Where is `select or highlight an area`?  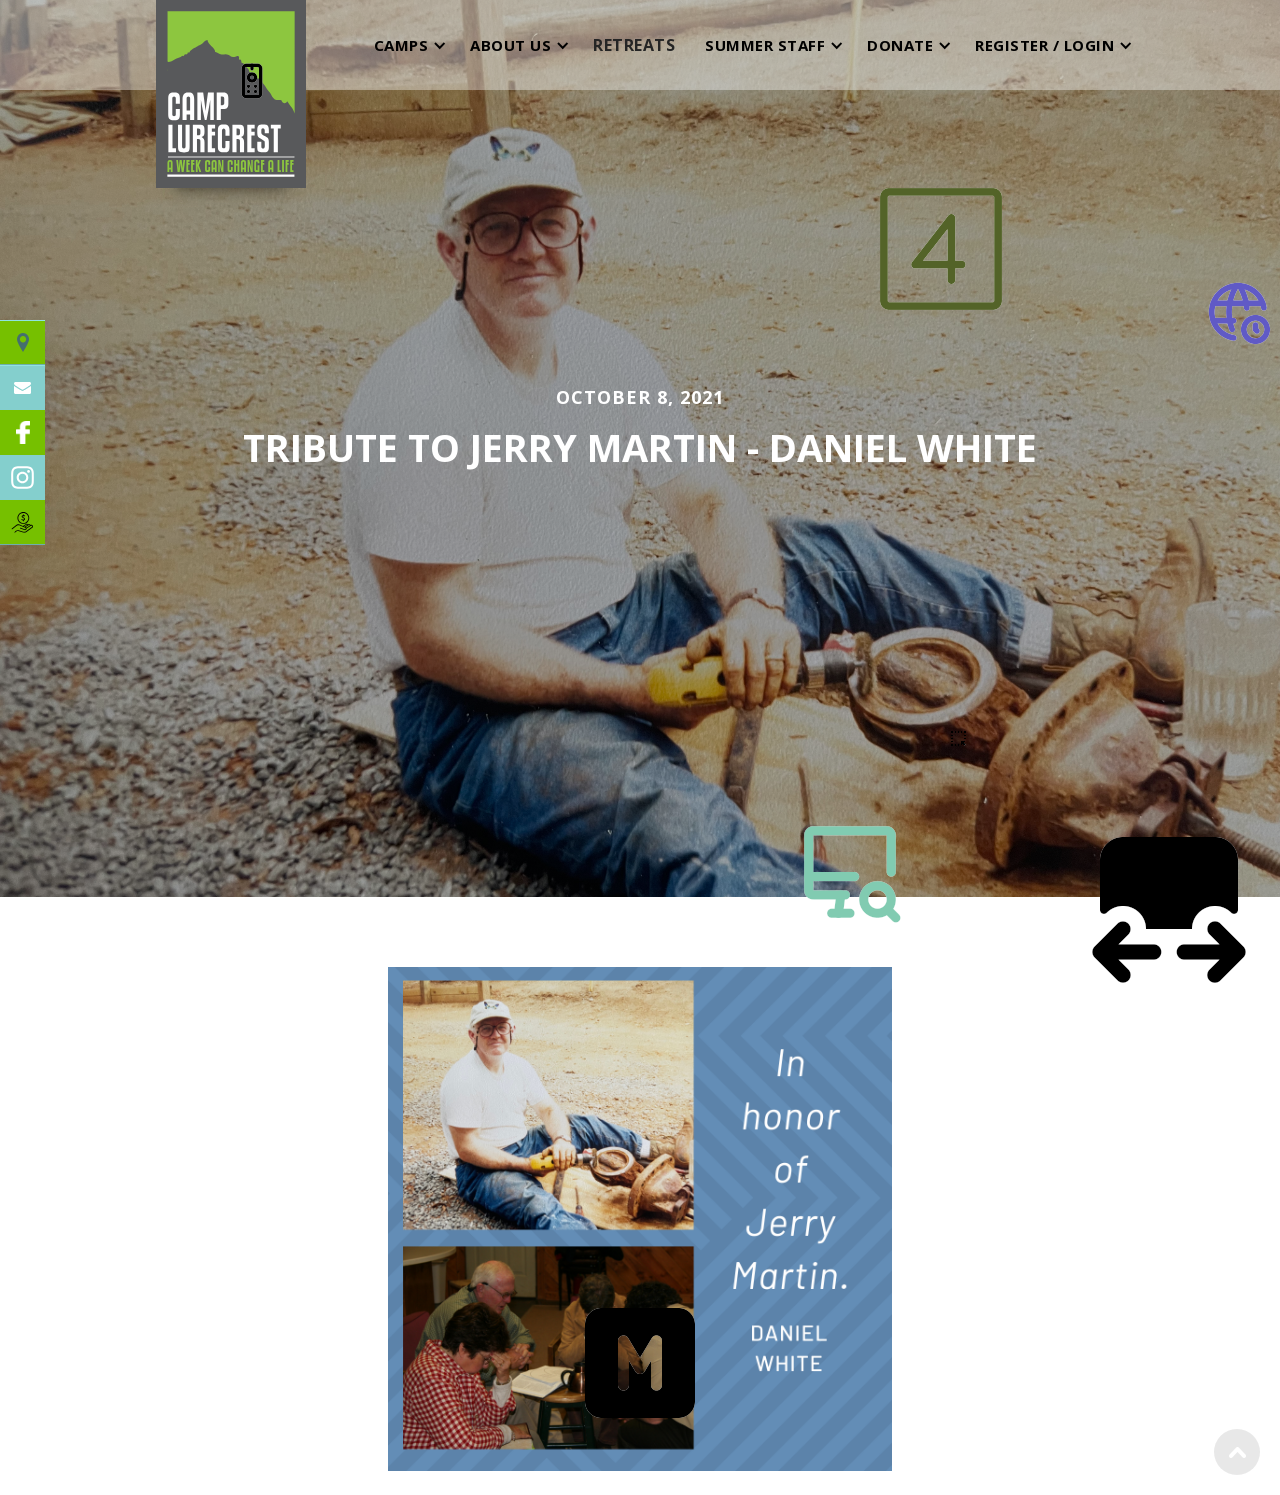 select or highlight an area is located at coordinates (958, 738).